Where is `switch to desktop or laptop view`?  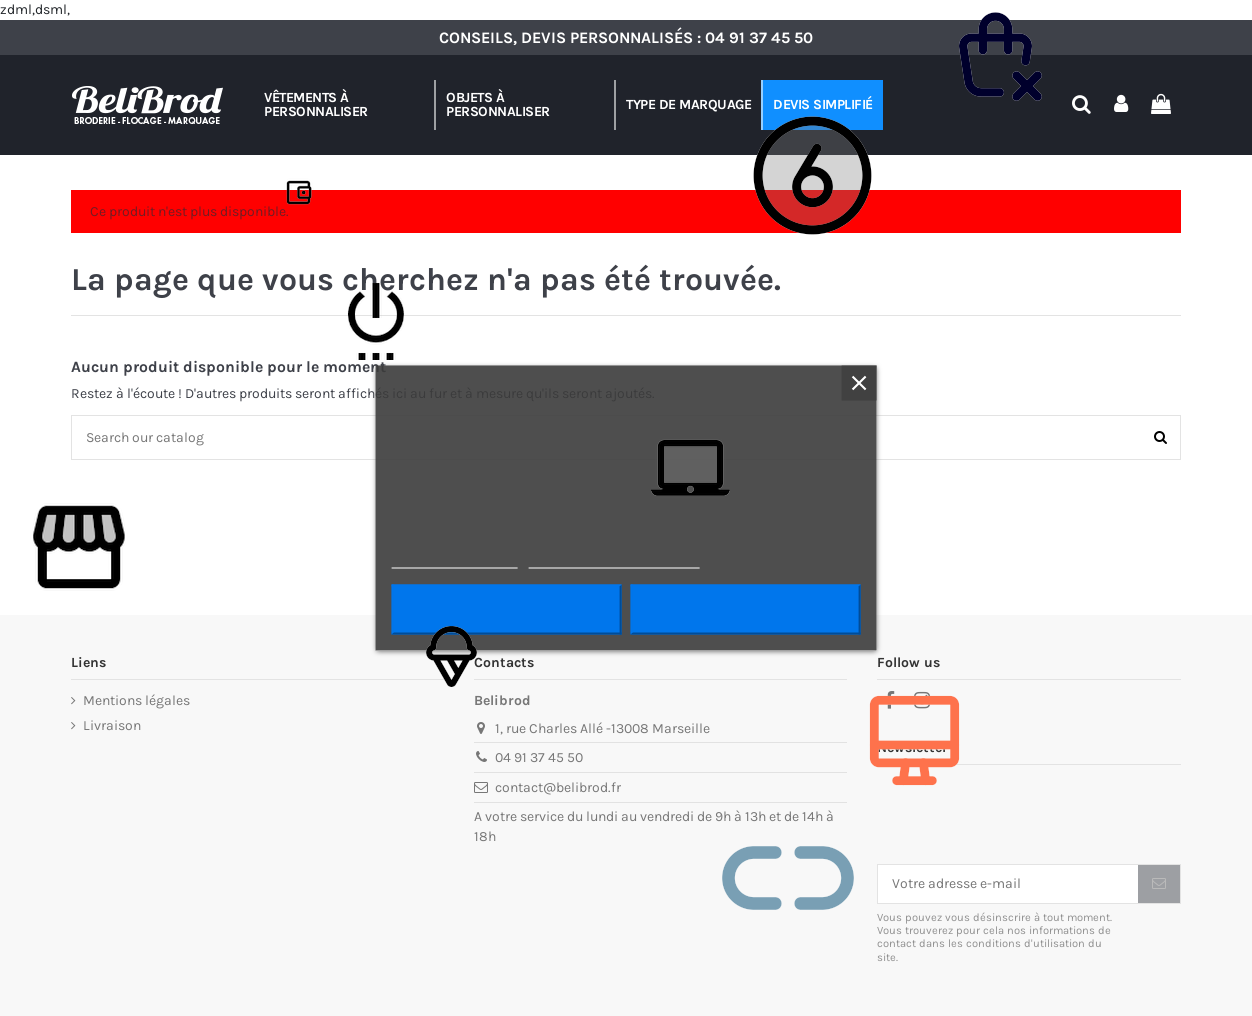 switch to desktop or laptop view is located at coordinates (690, 469).